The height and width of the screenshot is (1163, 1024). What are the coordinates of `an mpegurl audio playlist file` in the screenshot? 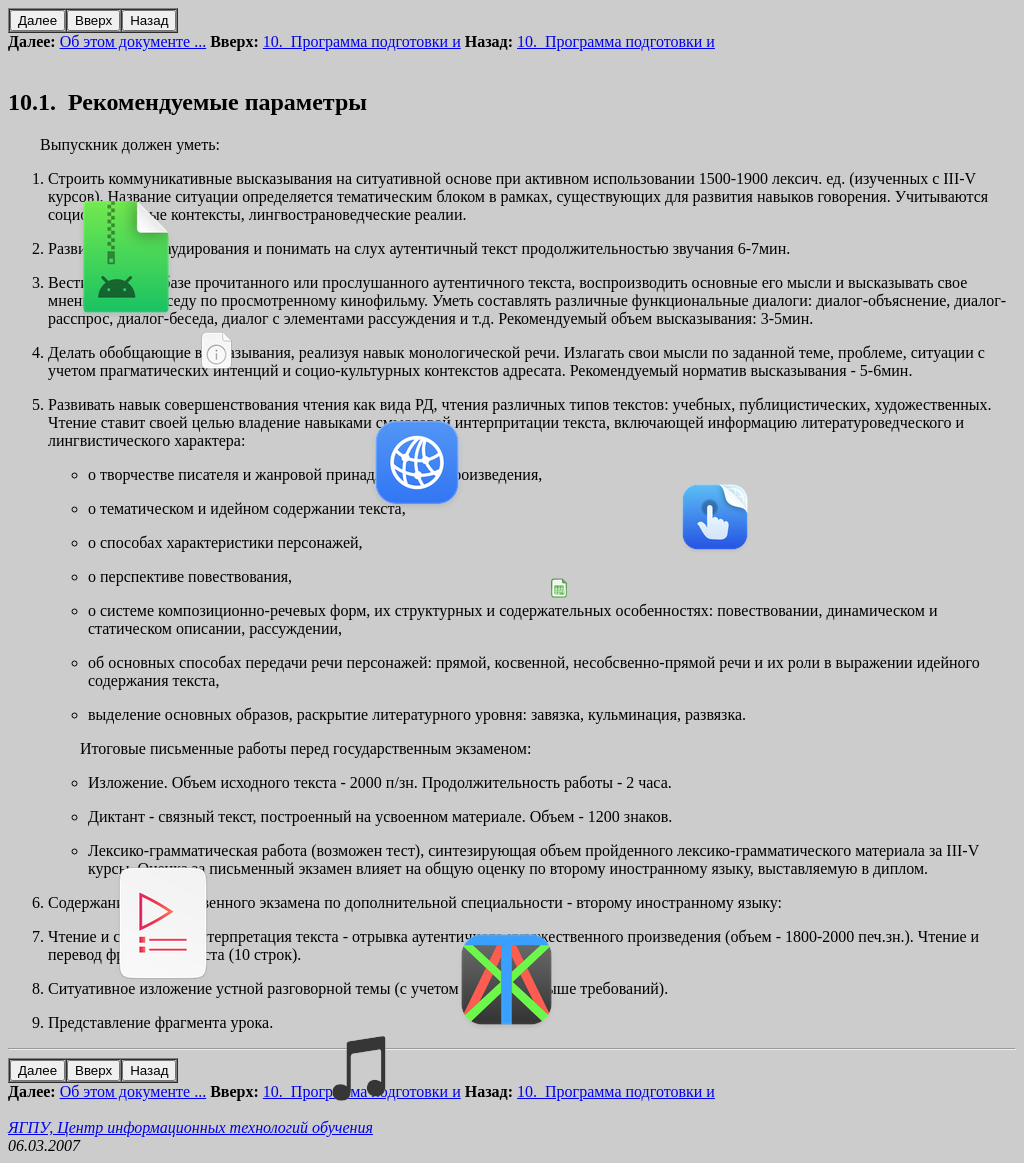 It's located at (163, 923).